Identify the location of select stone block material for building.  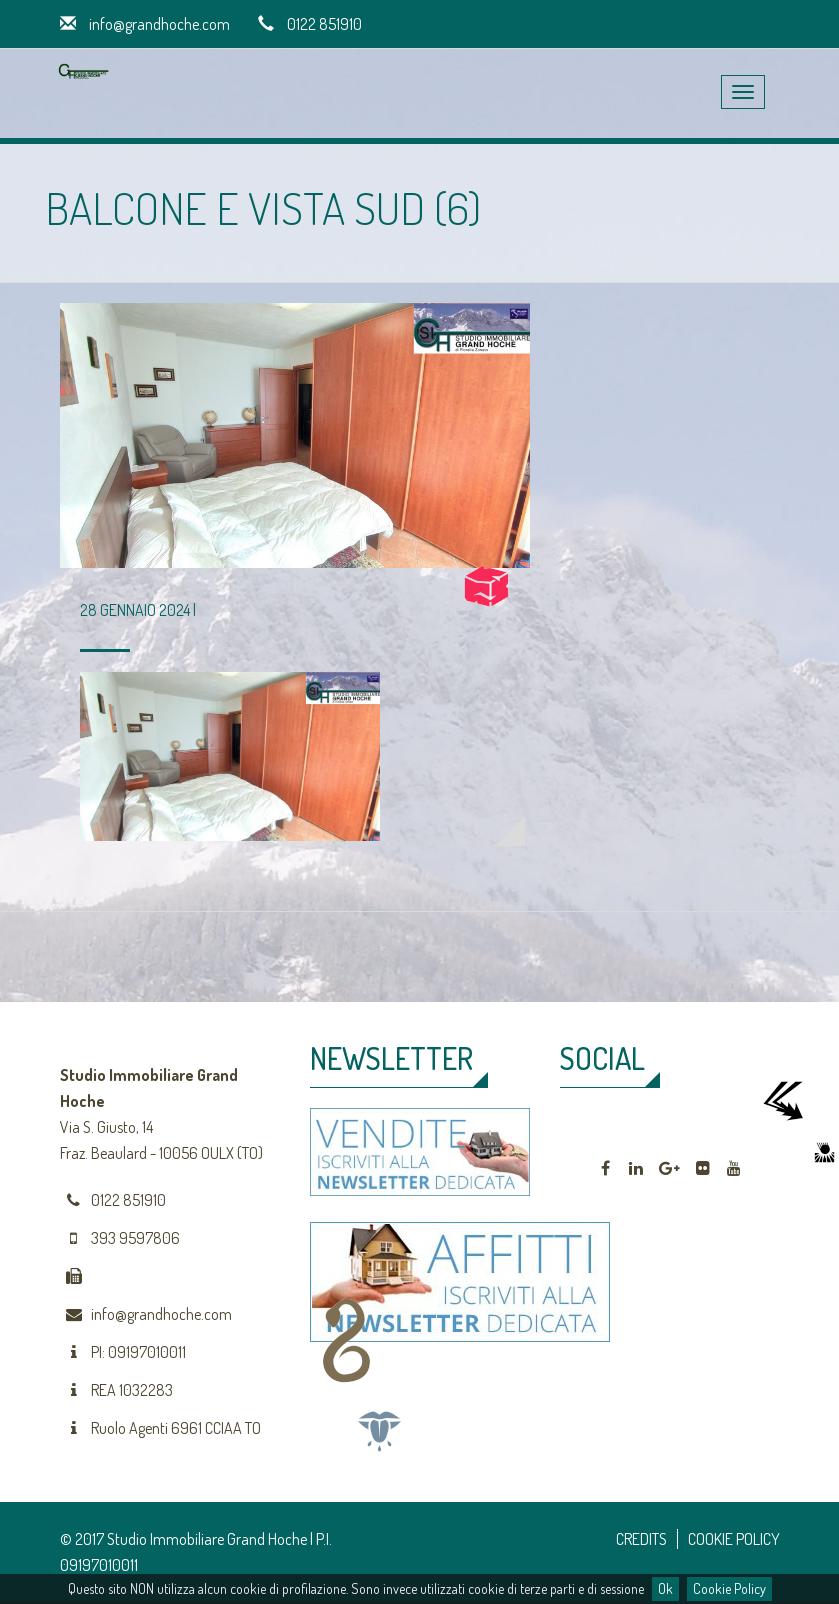
(486, 585).